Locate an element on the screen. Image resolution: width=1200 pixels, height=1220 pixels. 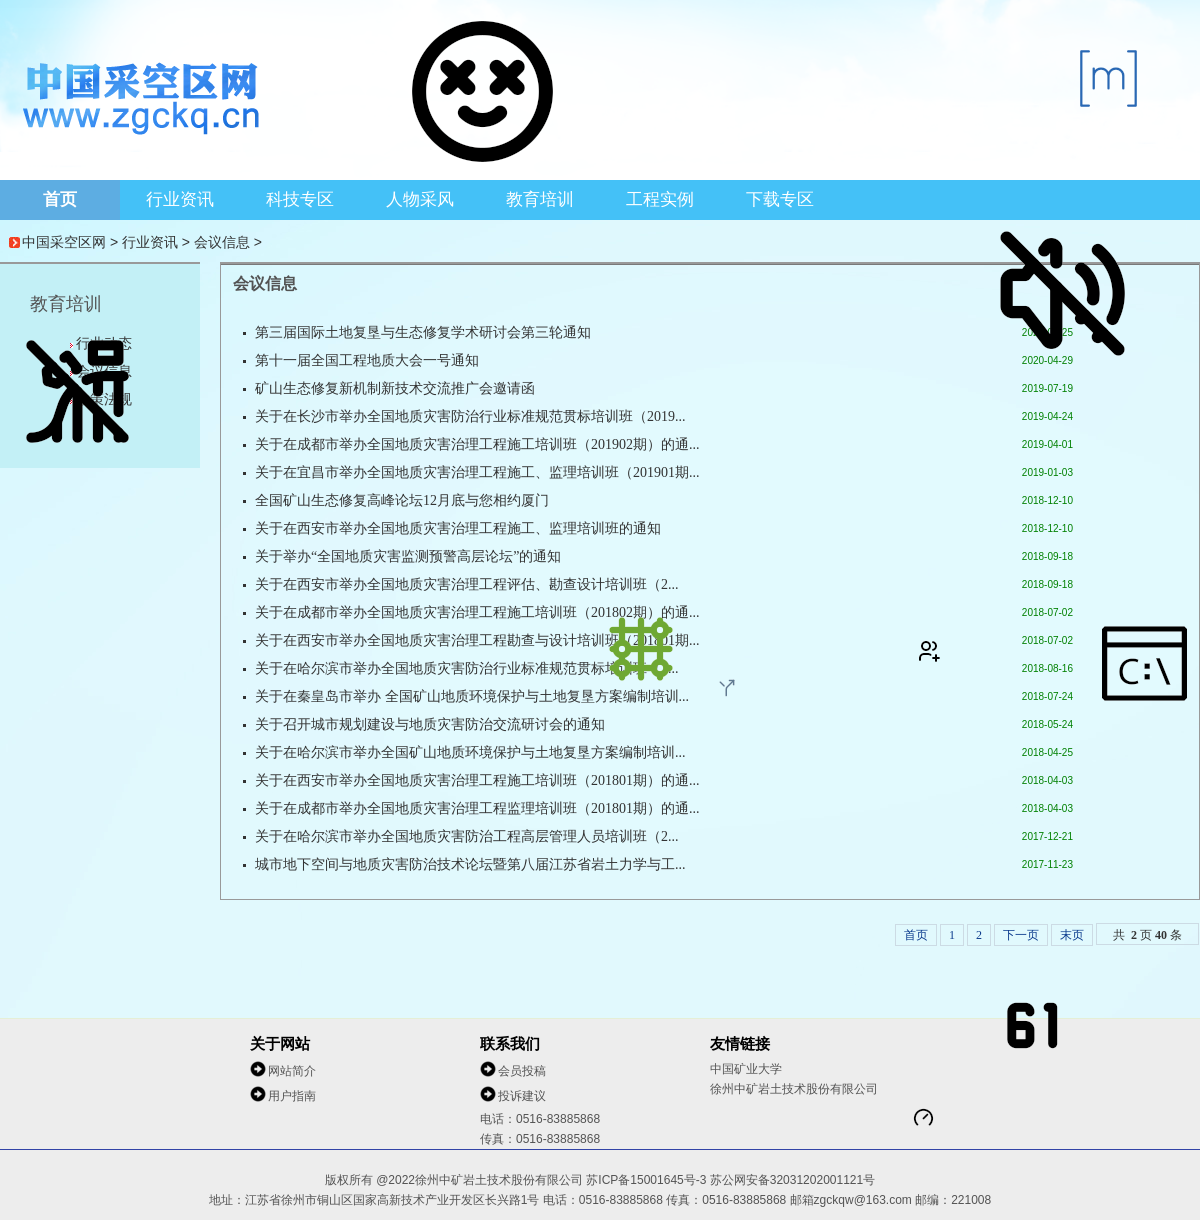
add a new team member is located at coordinates (929, 651).